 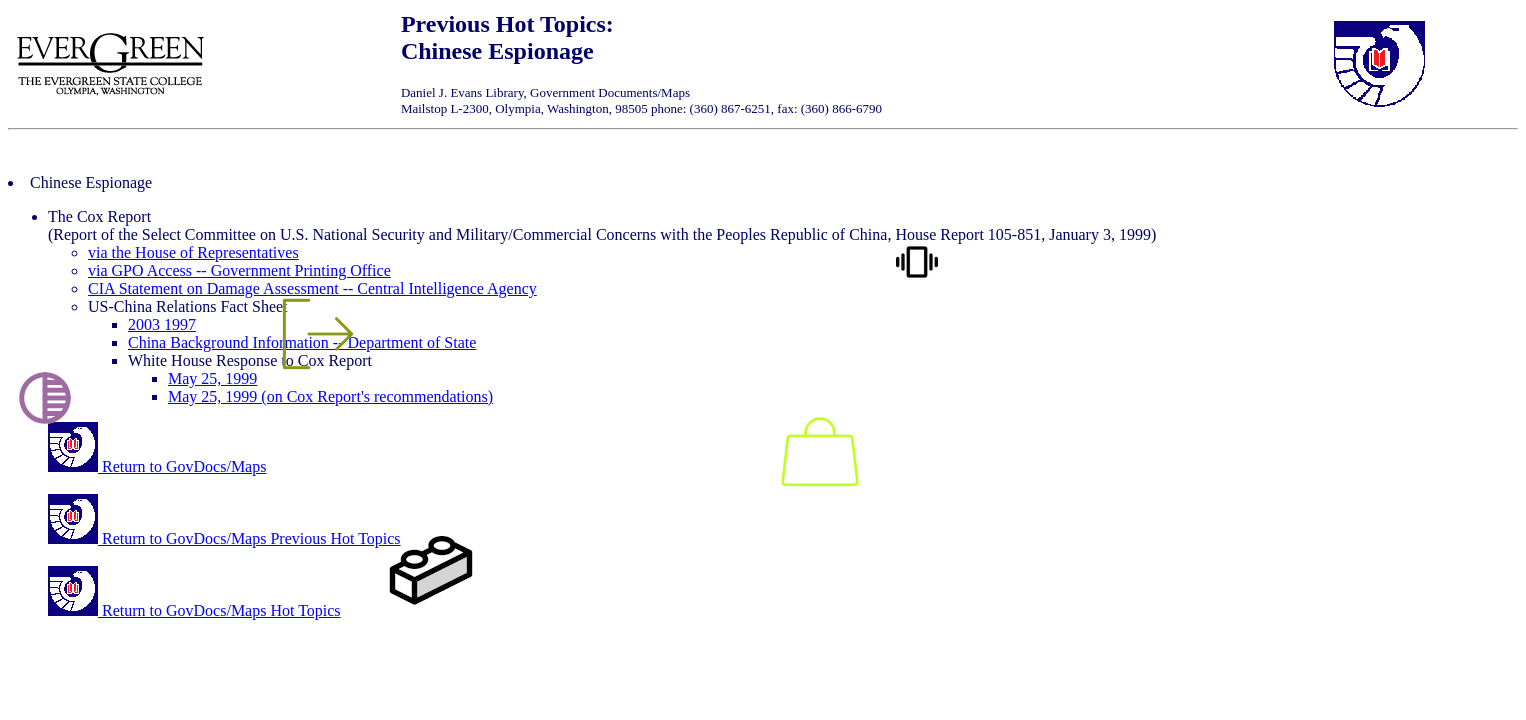 I want to click on adjust blur or focus settings, so click(x=45, y=398).